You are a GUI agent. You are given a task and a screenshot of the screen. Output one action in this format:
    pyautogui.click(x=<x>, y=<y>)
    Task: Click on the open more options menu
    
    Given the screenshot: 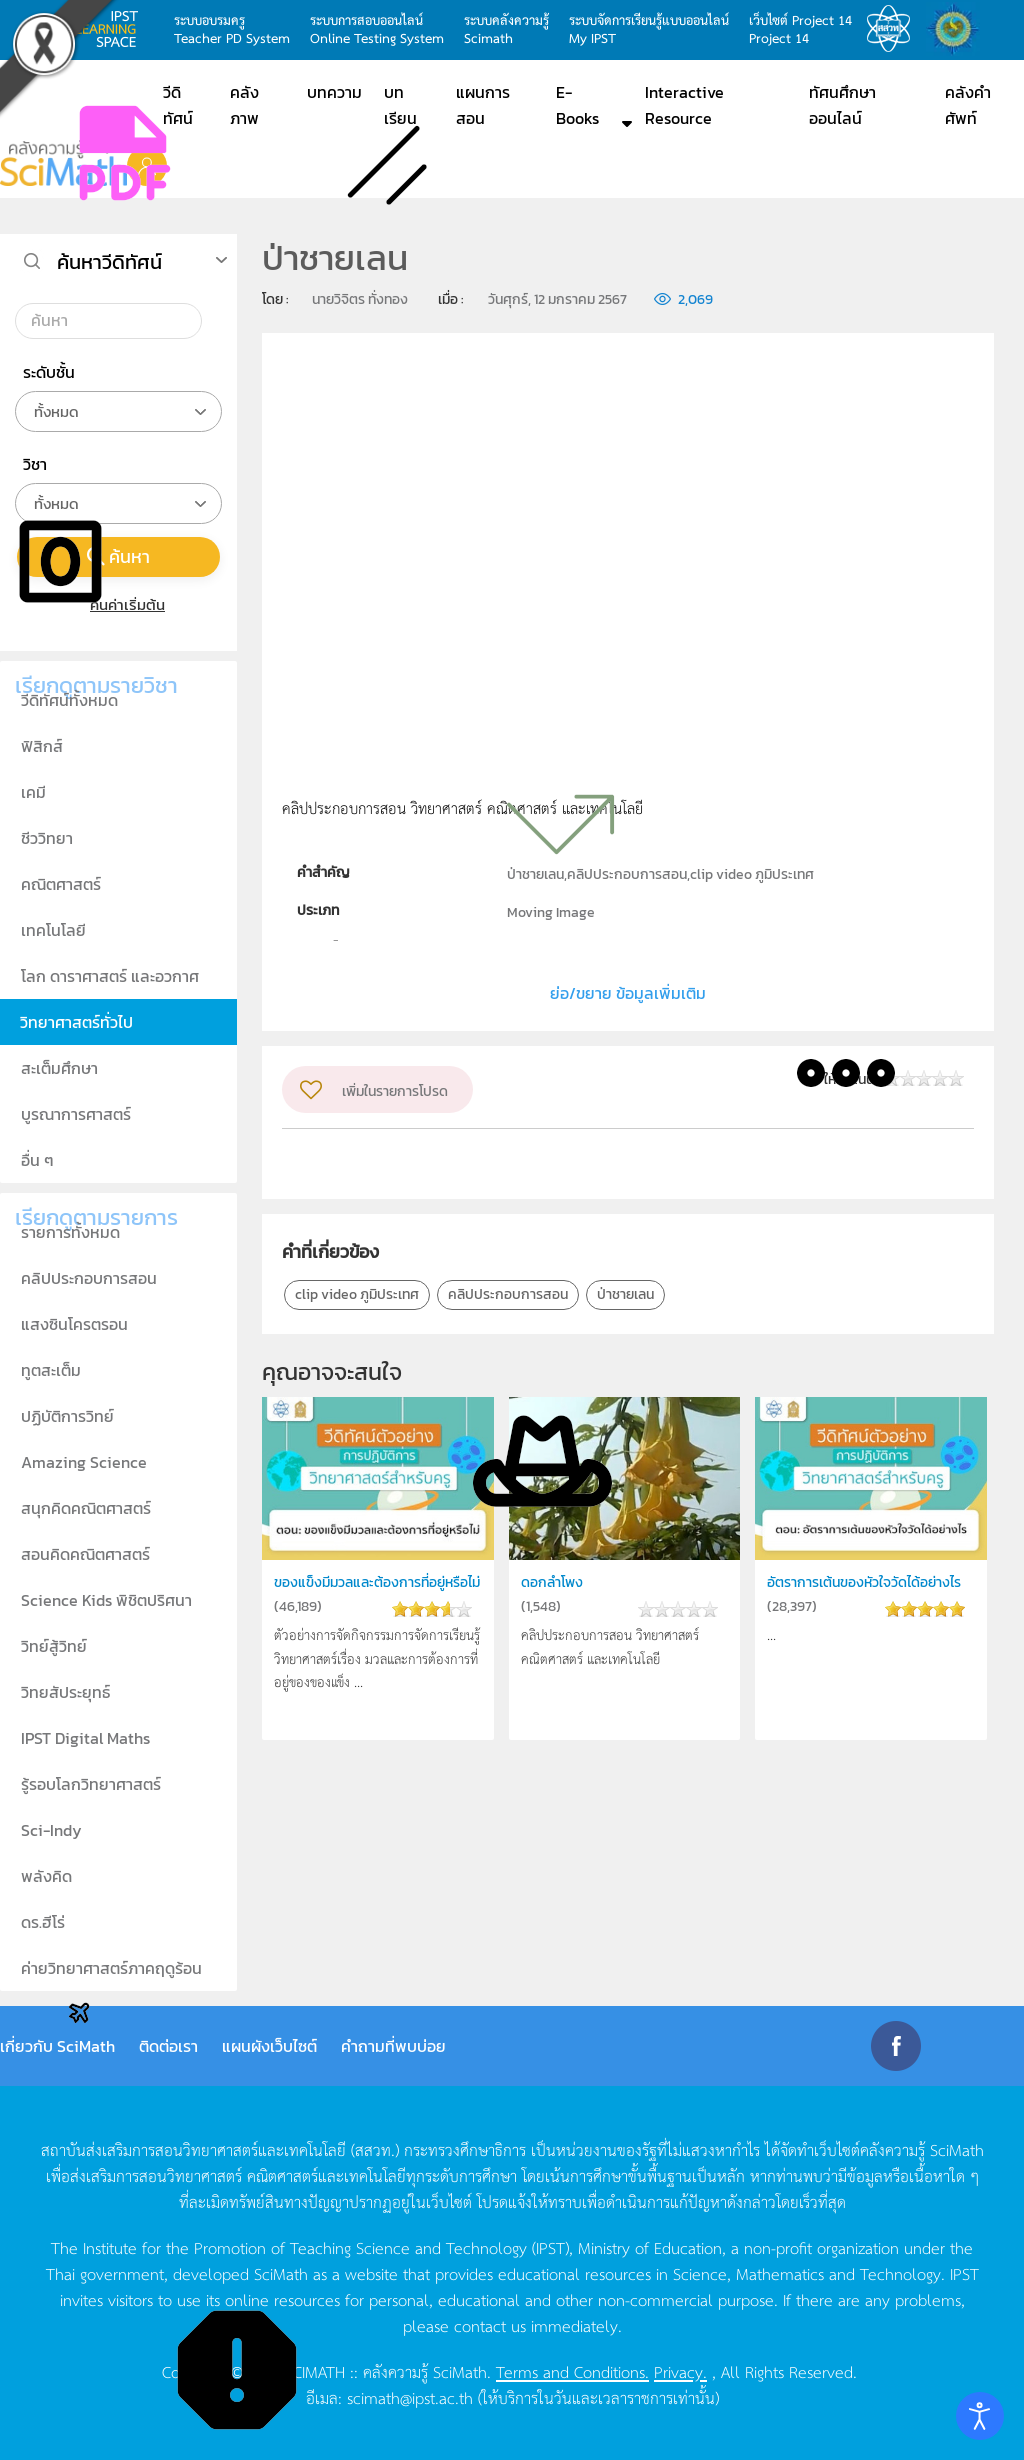 What is the action you would take?
    pyautogui.click(x=846, y=1073)
    